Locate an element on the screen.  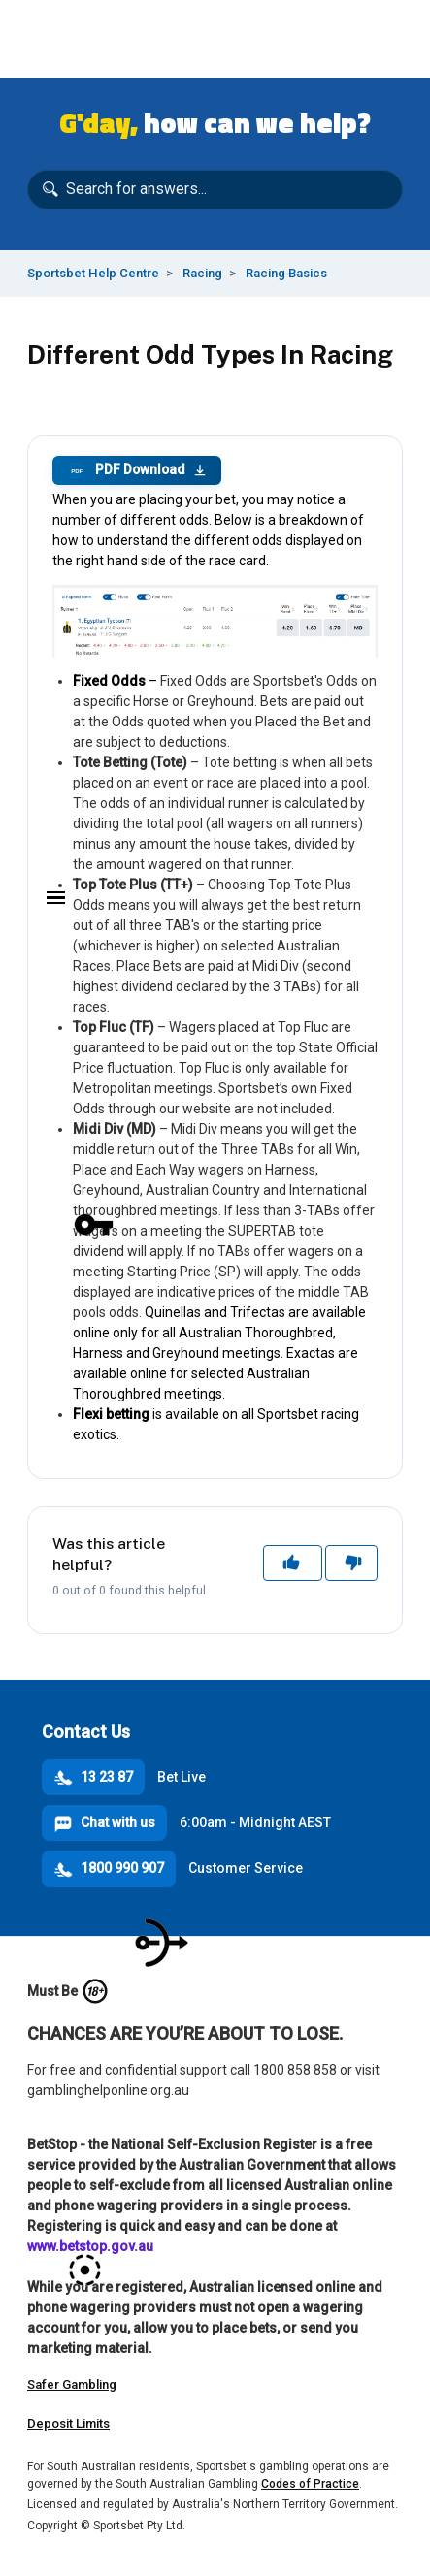
apply tilt-shift blur effect to photo is located at coordinates (84, 2270).